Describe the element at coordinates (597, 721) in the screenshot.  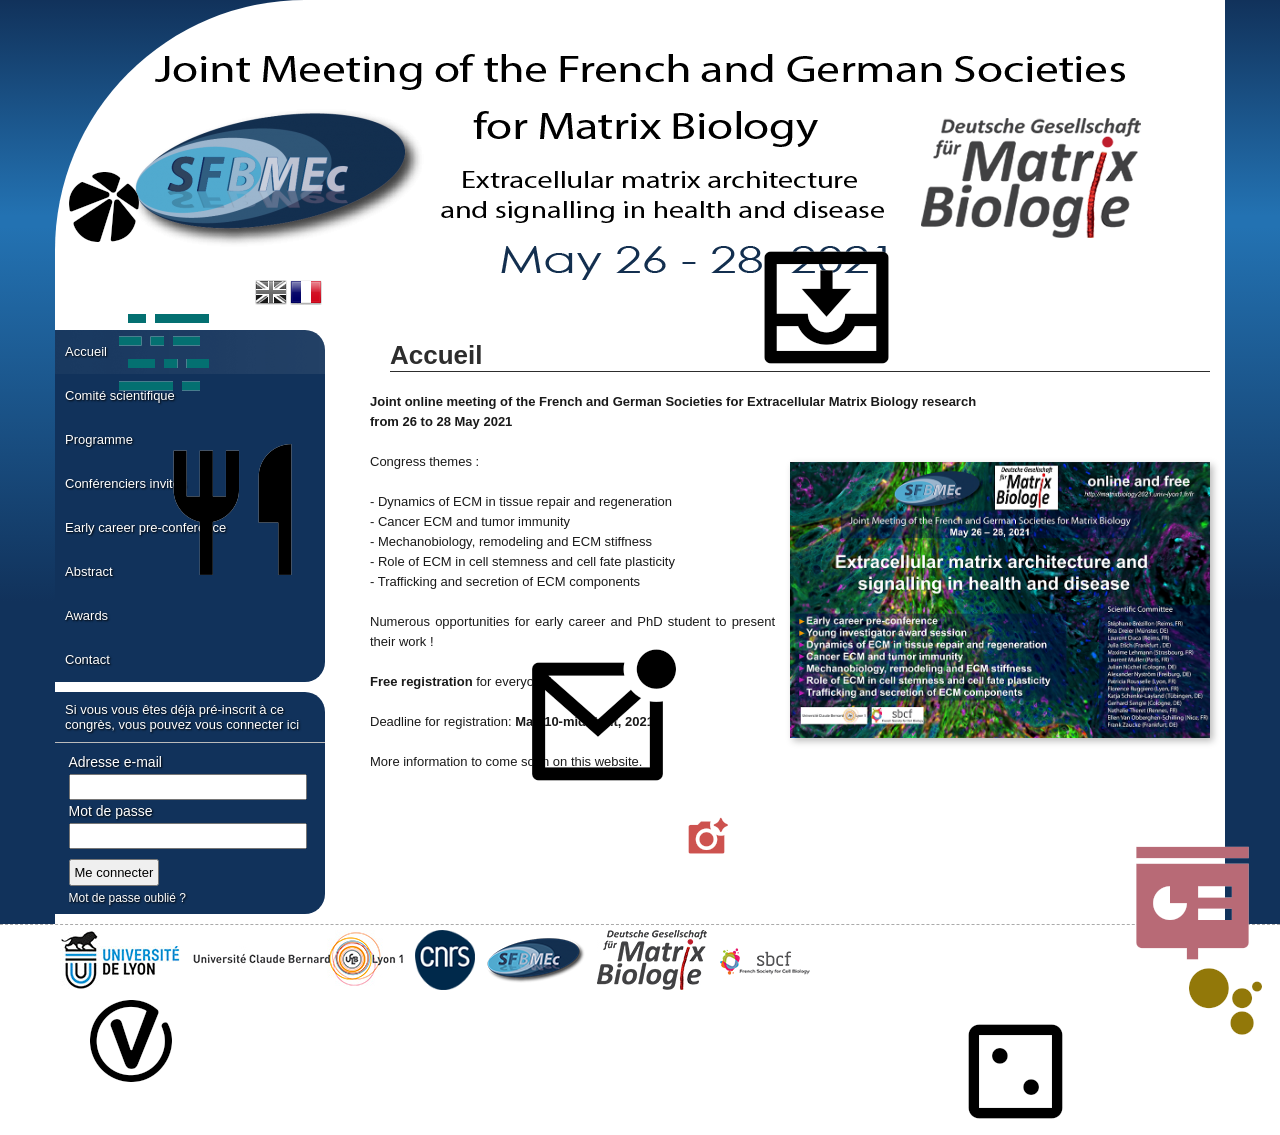
I see `indicates unread mail or messages` at that location.